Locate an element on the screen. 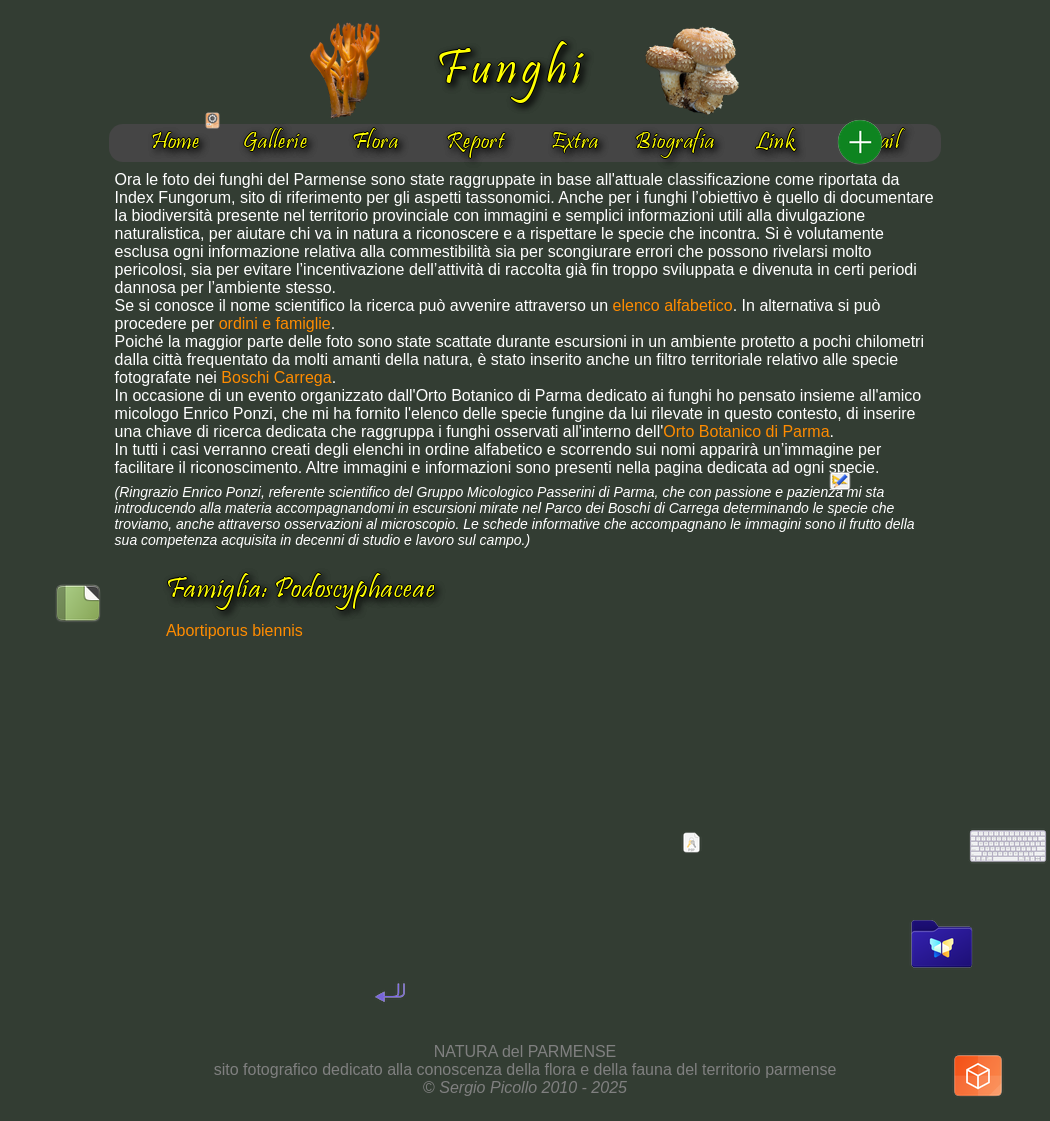 The image size is (1050, 1121). a PGP encryption key file is located at coordinates (691, 842).